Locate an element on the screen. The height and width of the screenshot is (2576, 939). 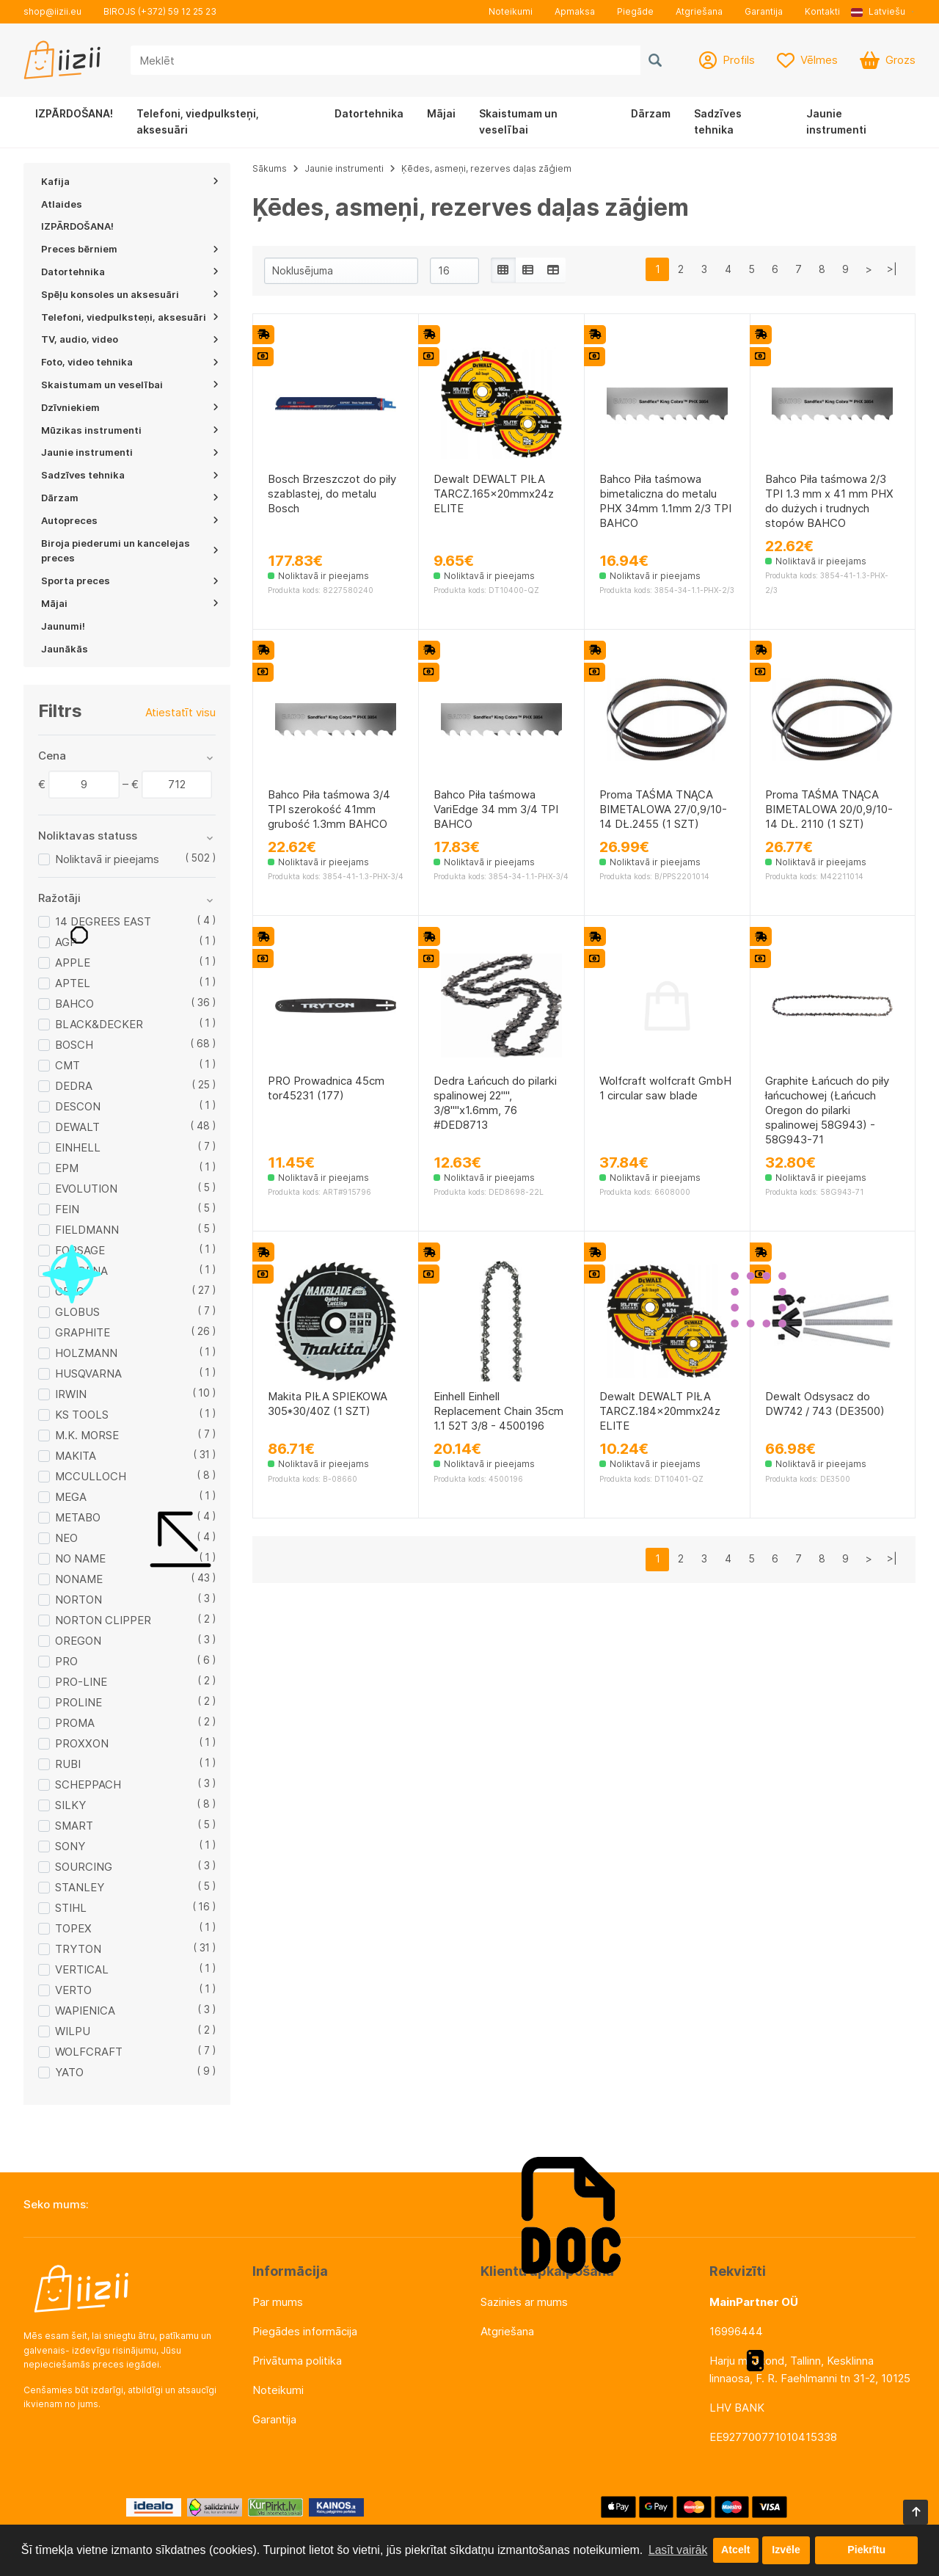
access navigation or compass features is located at coordinates (72, 1274).